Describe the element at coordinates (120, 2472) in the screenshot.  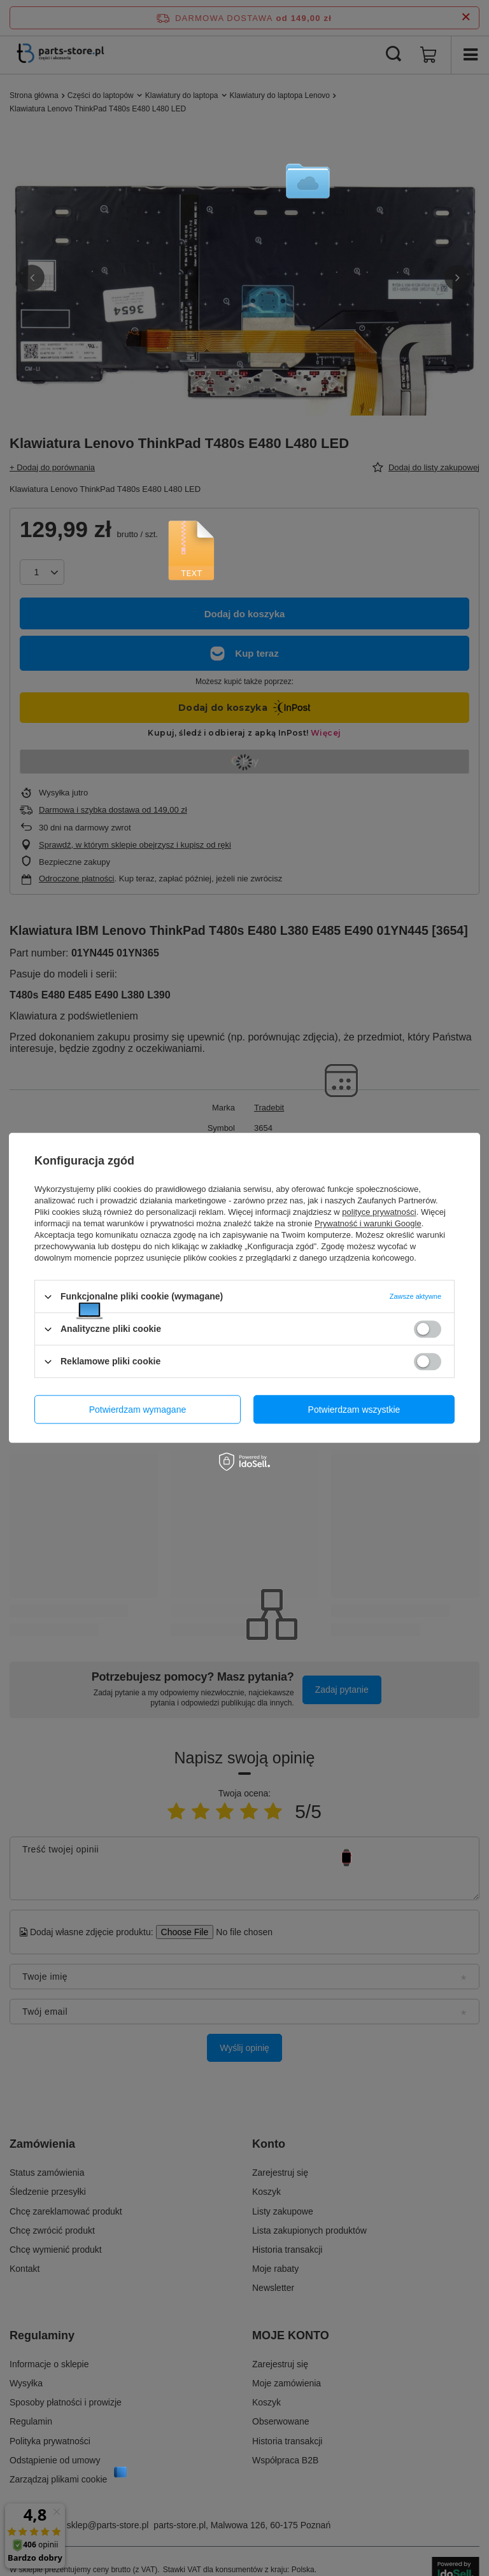
I see `access your desktop folder` at that location.